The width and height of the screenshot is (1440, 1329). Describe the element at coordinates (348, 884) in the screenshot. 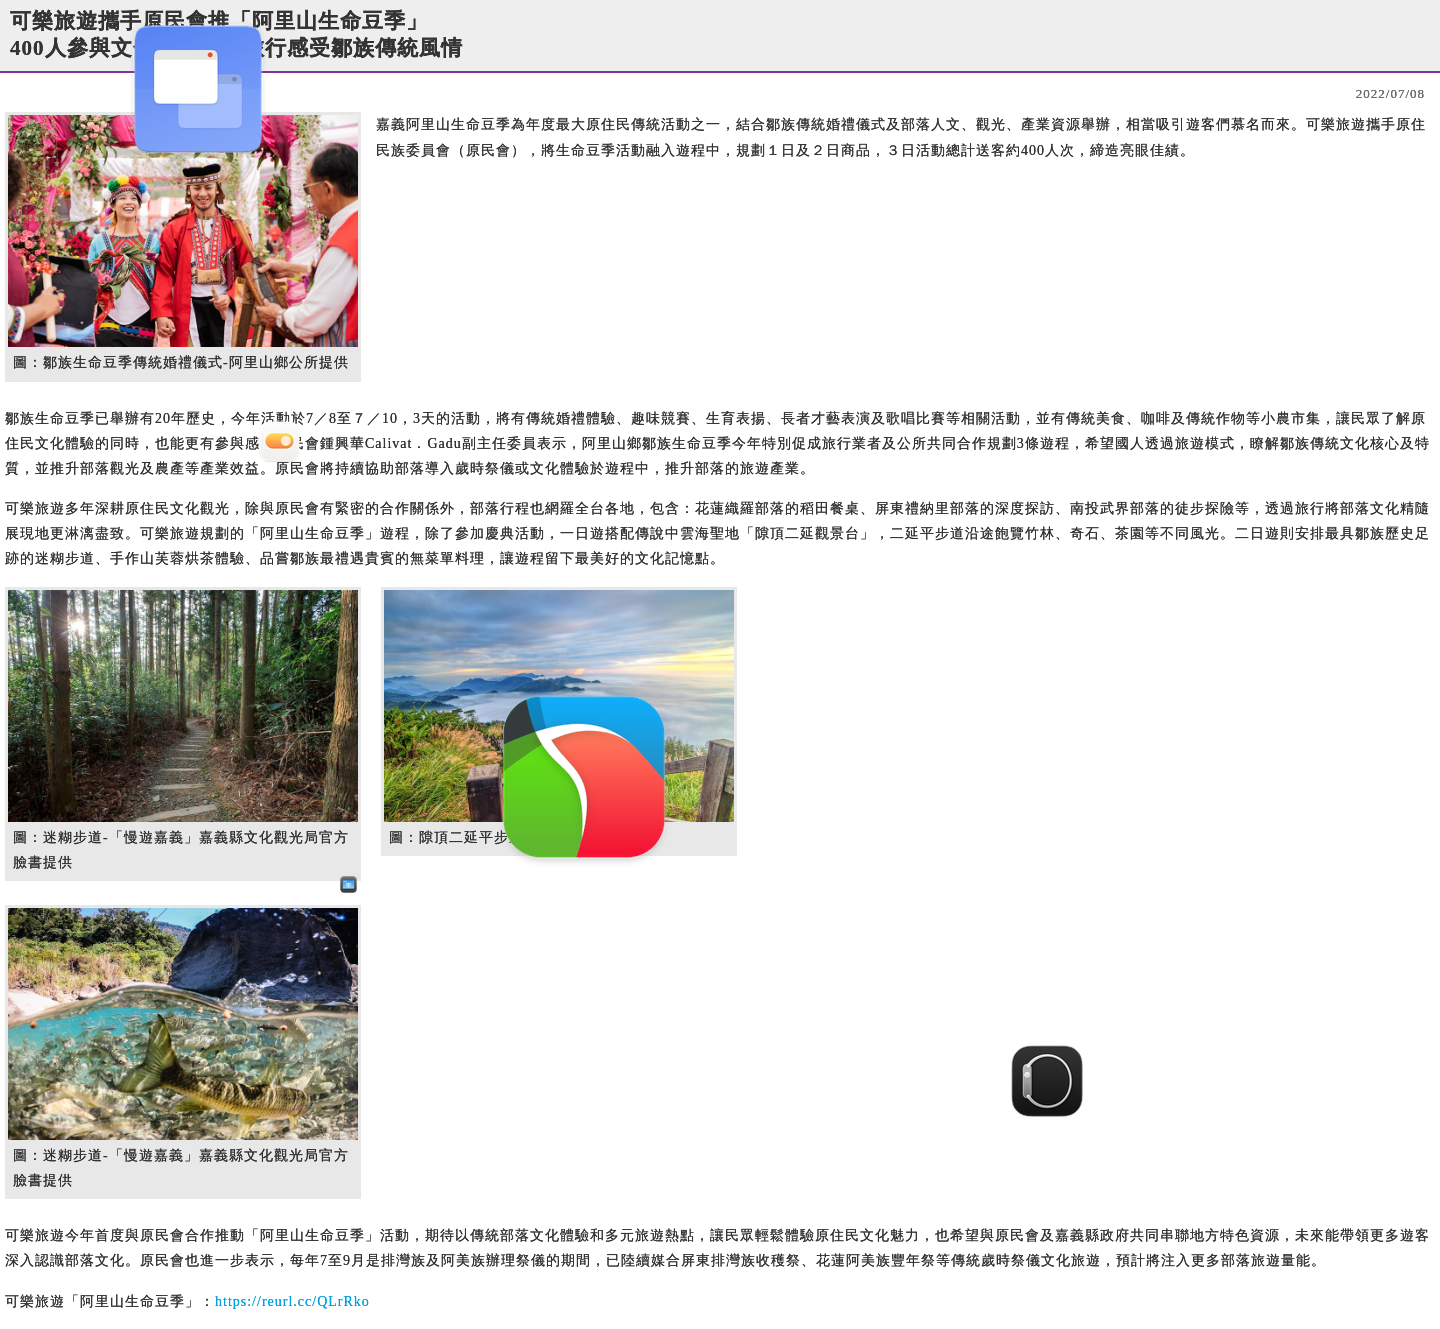

I see `open remote desktop or screen sharing preferences` at that location.